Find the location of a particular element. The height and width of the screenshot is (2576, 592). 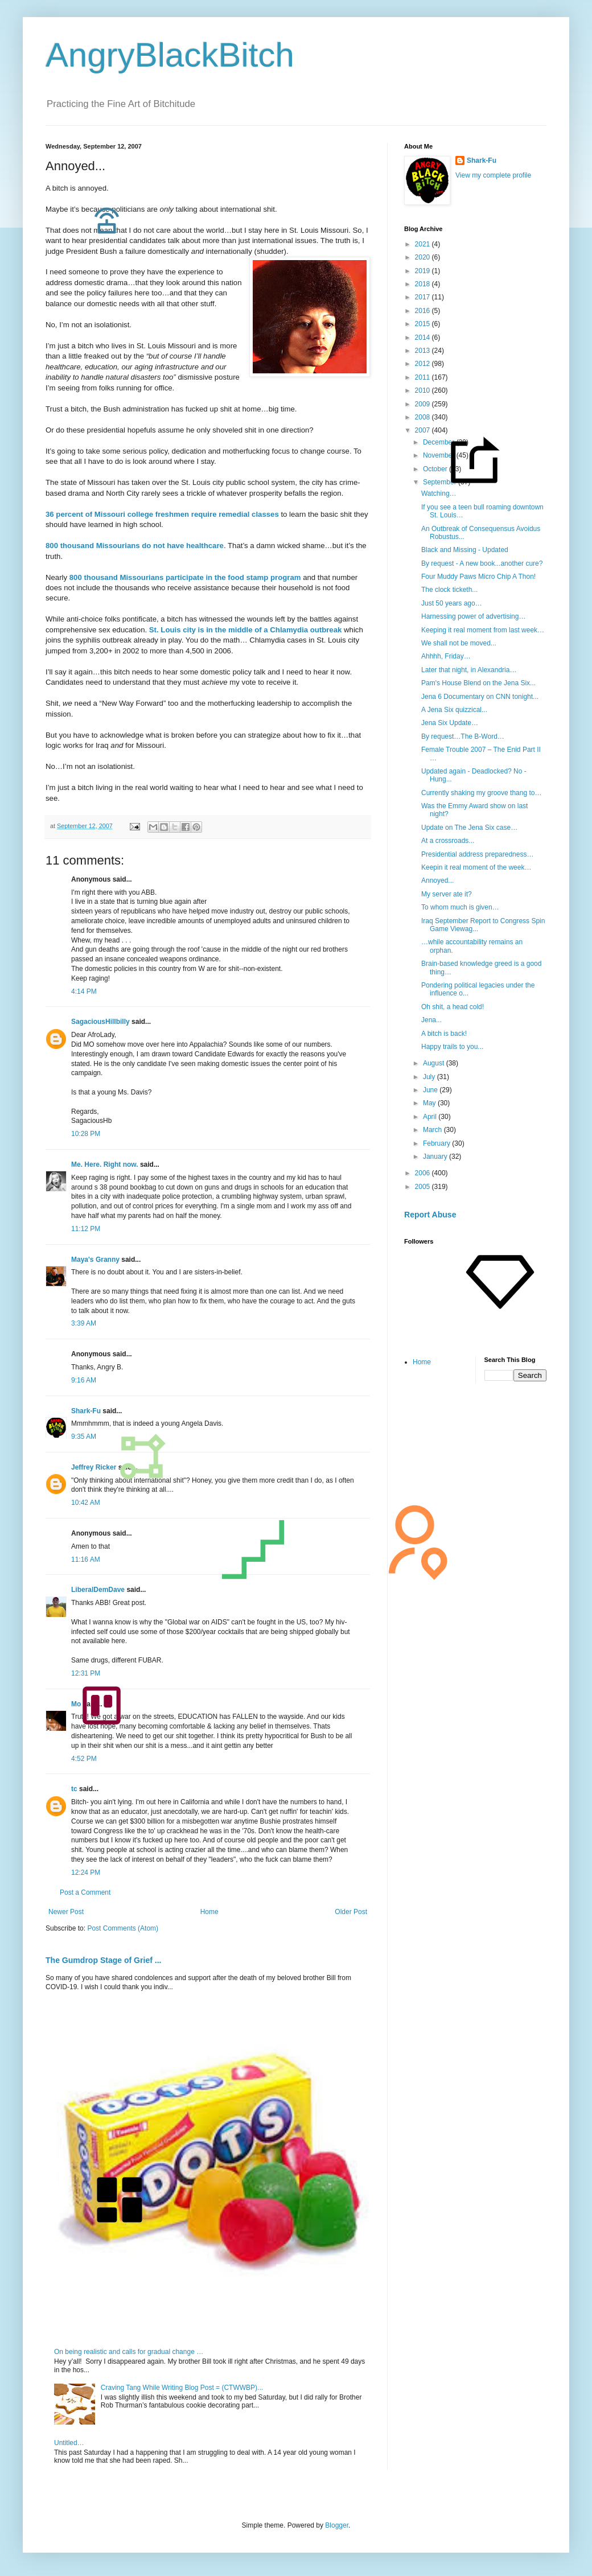

open the FutureLearn online learning platform is located at coordinates (253, 1549).